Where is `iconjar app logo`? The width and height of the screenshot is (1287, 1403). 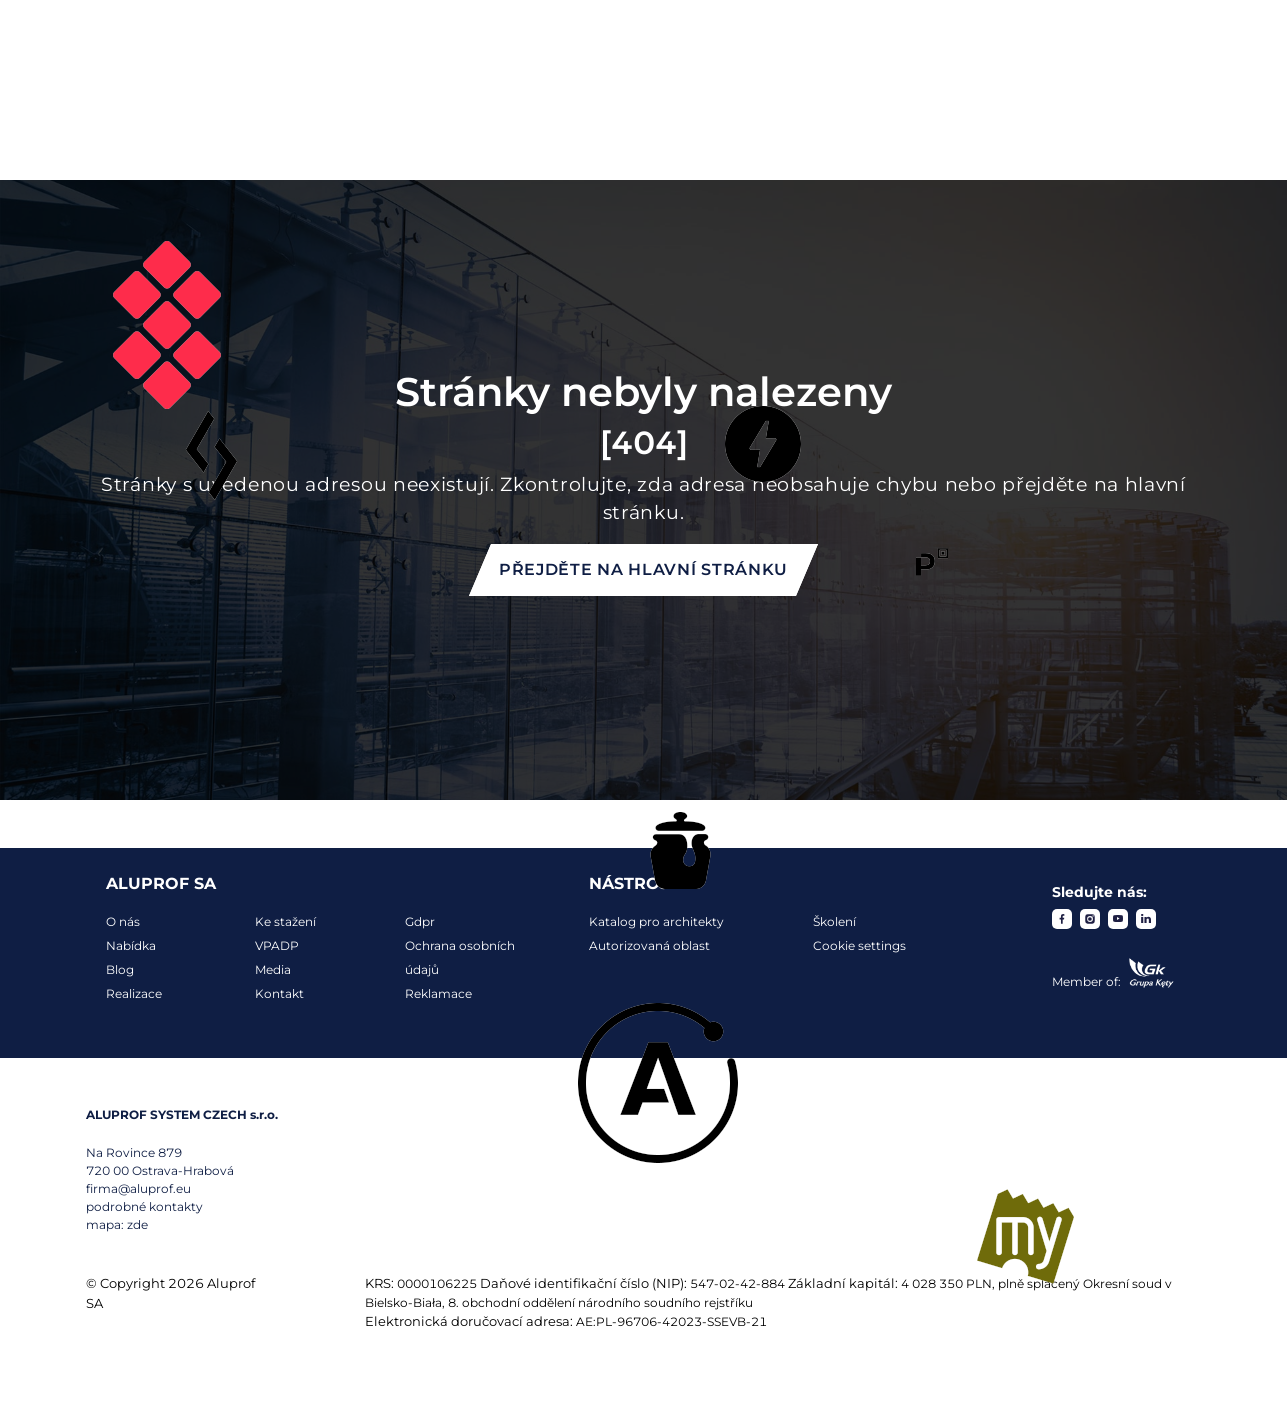
iconjar app logo is located at coordinates (680, 850).